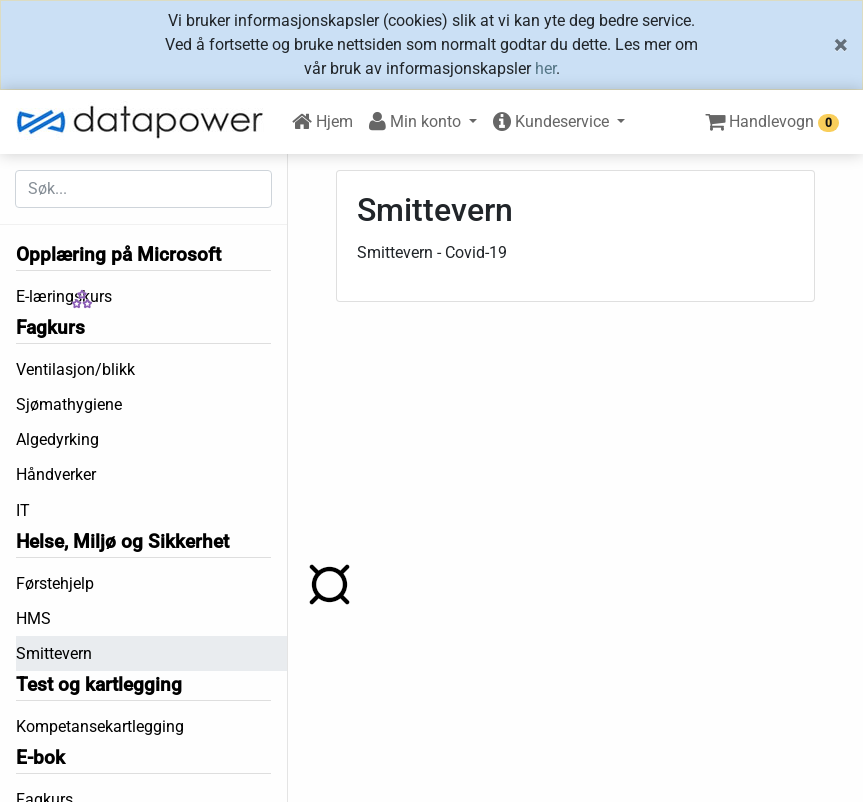  I want to click on view ratings or reviews, so click(82, 299).